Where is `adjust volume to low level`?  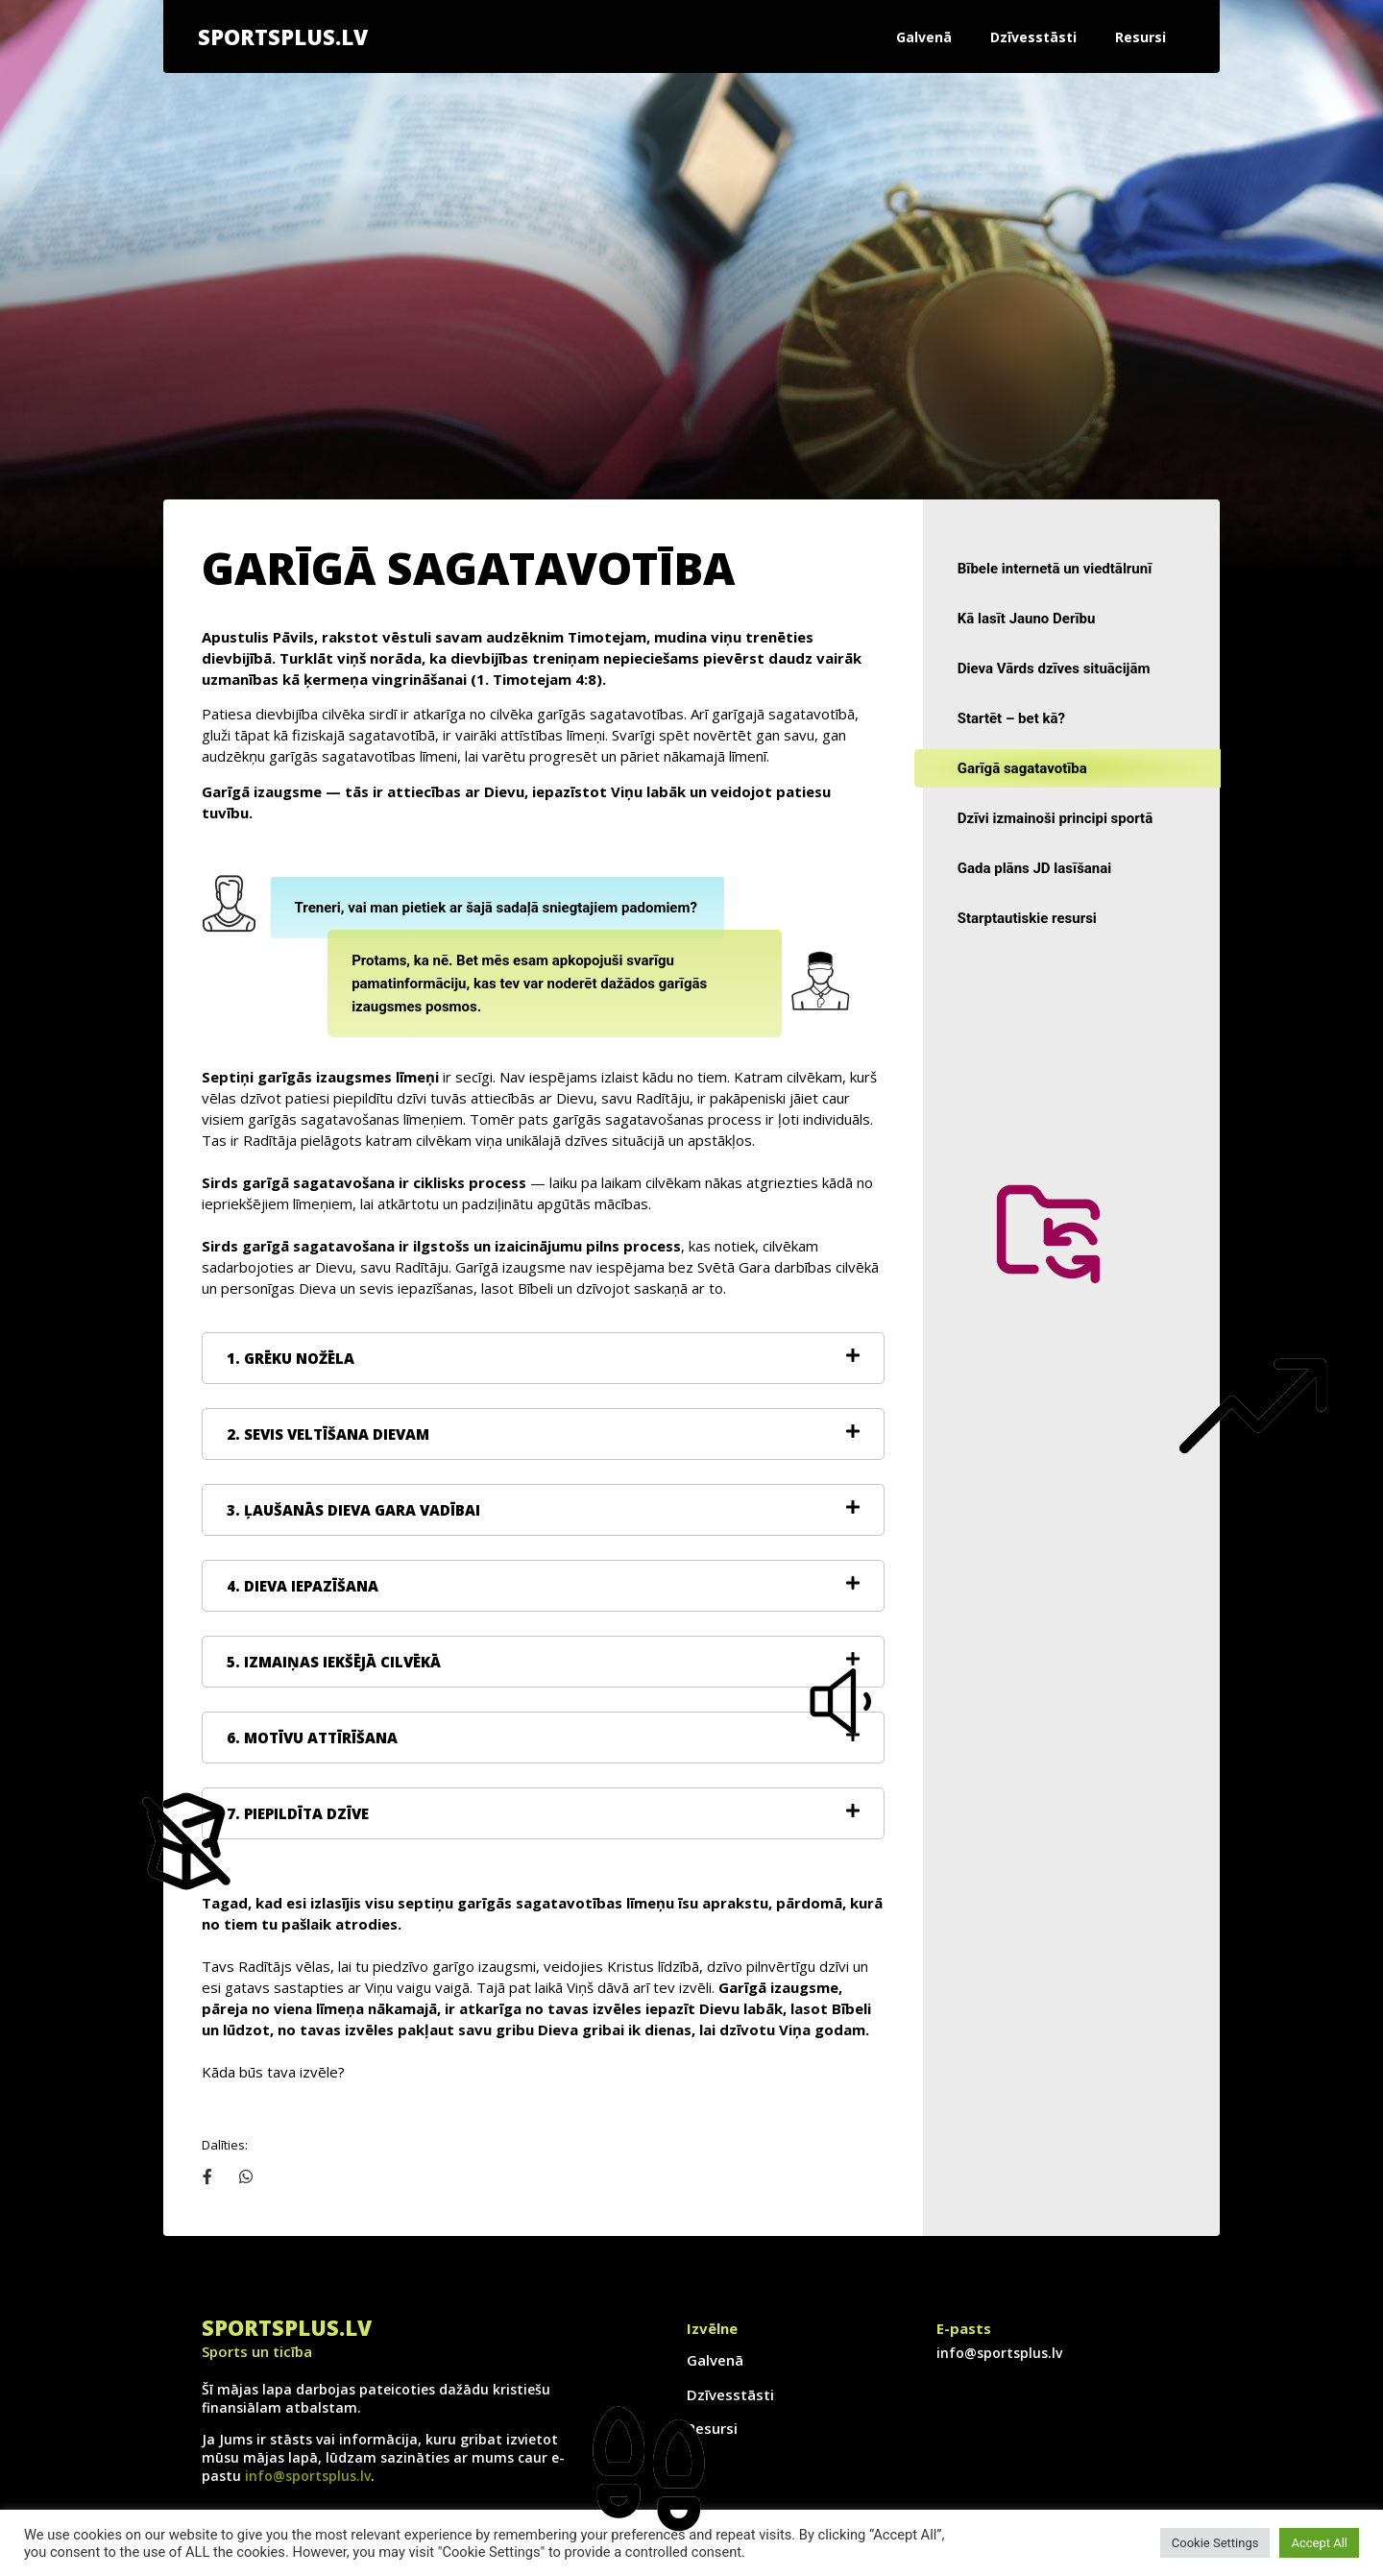
adjust volume to low level is located at coordinates (845, 1701).